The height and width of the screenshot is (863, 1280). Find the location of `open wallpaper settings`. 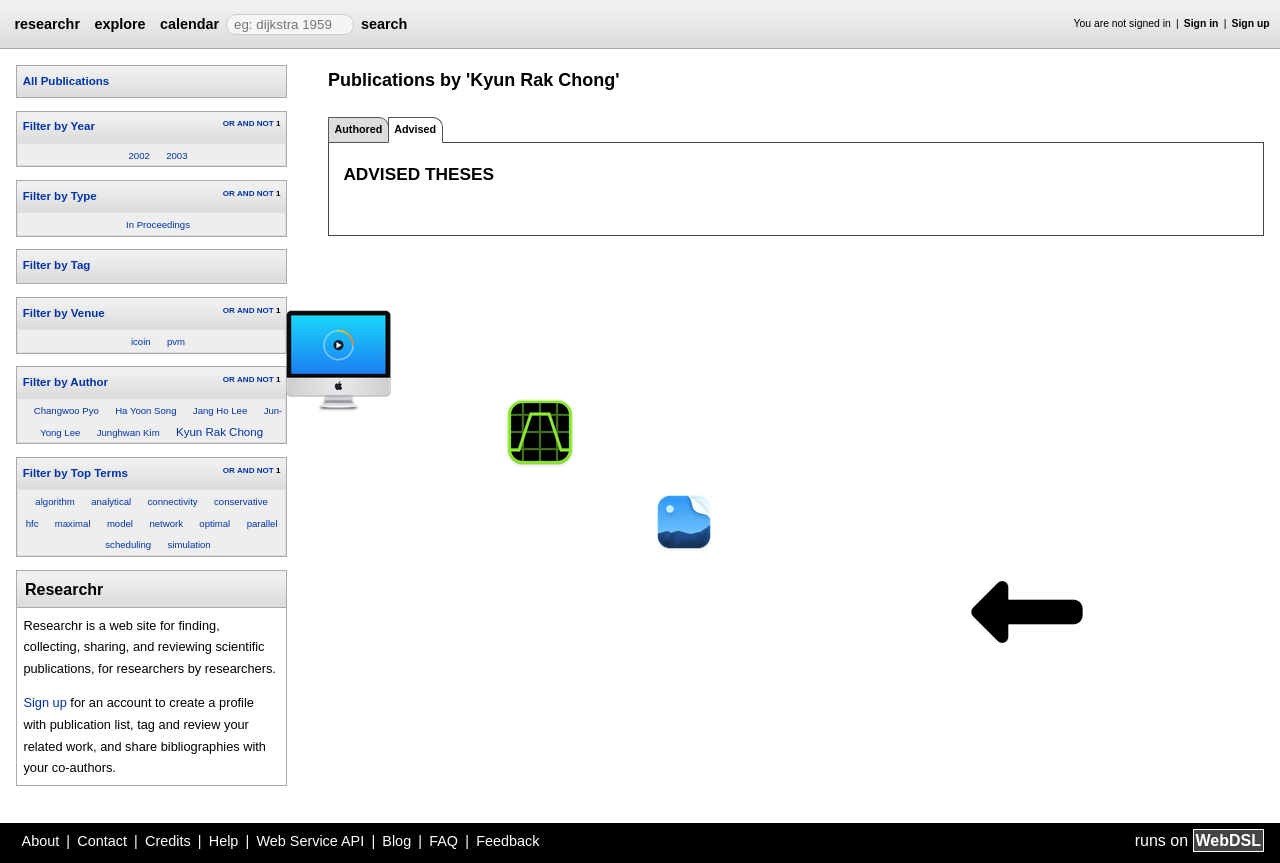

open wallpaper settings is located at coordinates (684, 522).